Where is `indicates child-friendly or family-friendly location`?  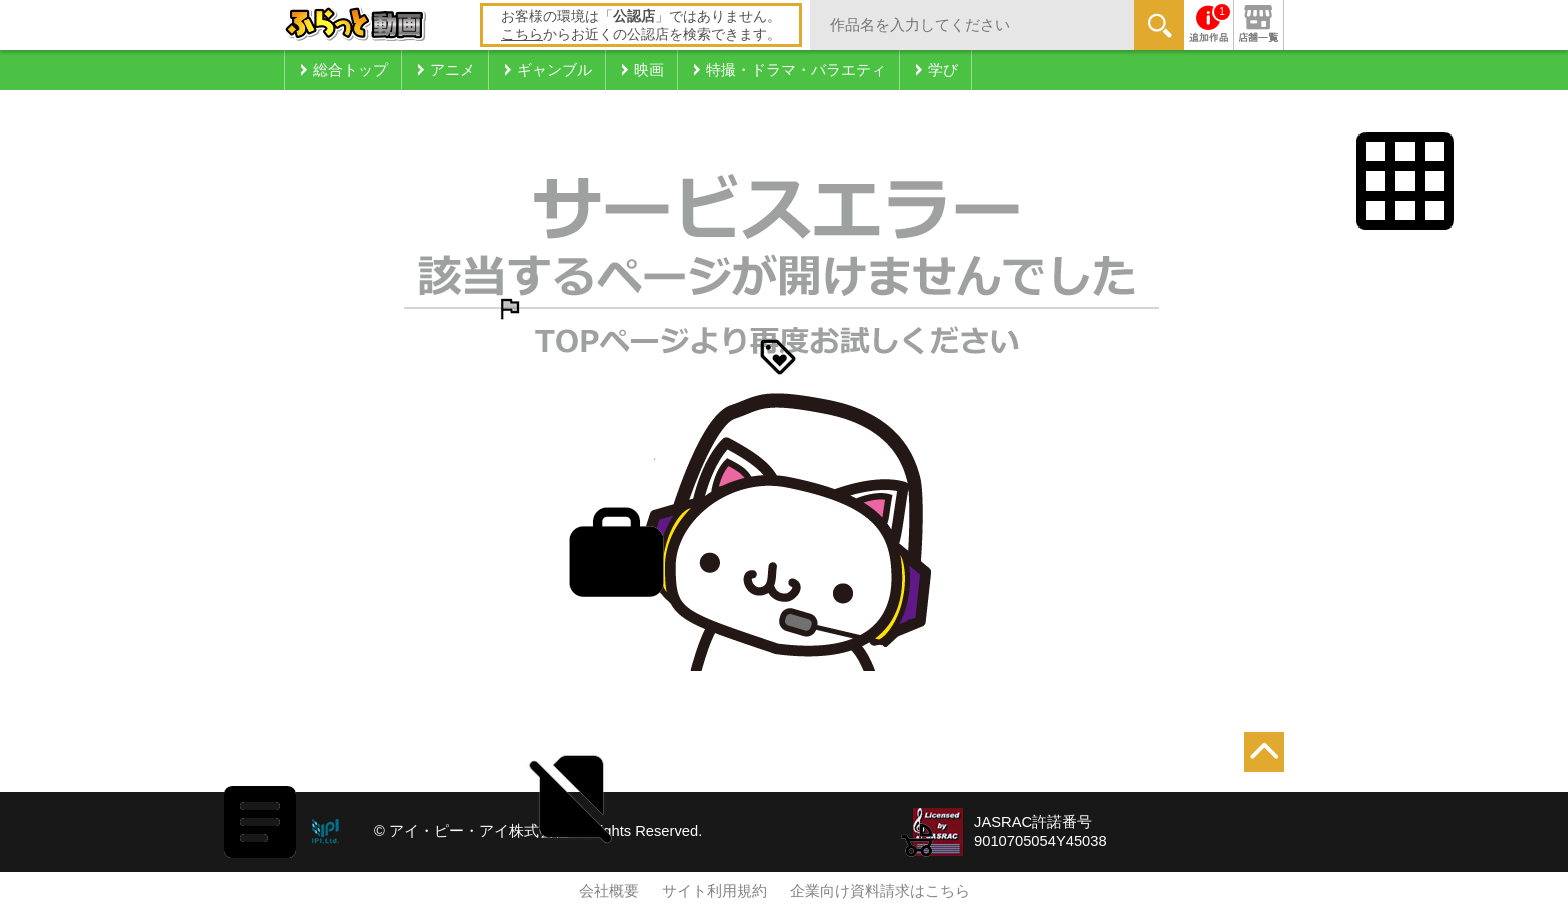
indicates child-friendly or family-friendly location is located at coordinates (918, 840).